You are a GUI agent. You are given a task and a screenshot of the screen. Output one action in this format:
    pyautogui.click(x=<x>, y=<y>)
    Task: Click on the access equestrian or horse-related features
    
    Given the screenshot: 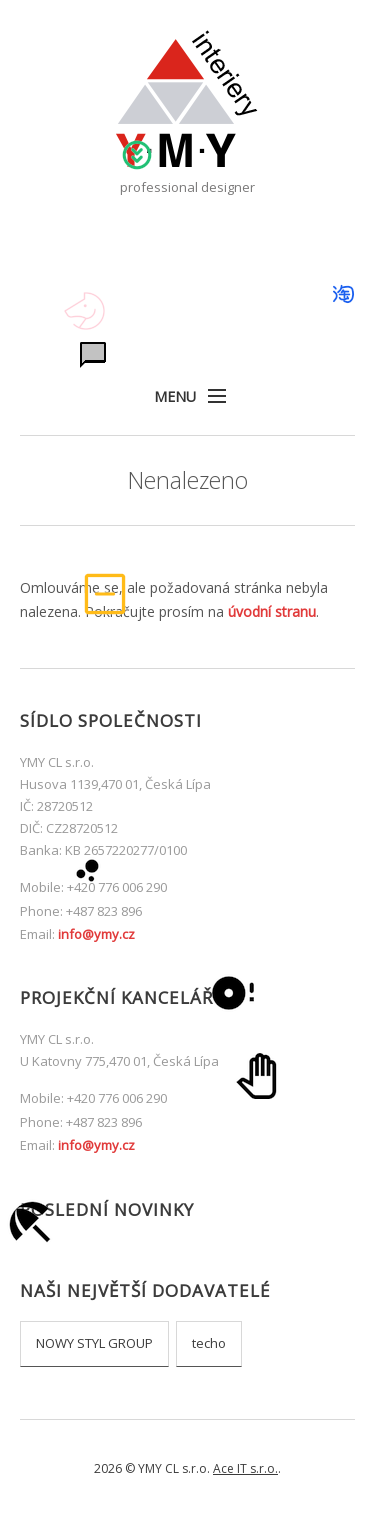 What is the action you would take?
    pyautogui.click(x=86, y=311)
    